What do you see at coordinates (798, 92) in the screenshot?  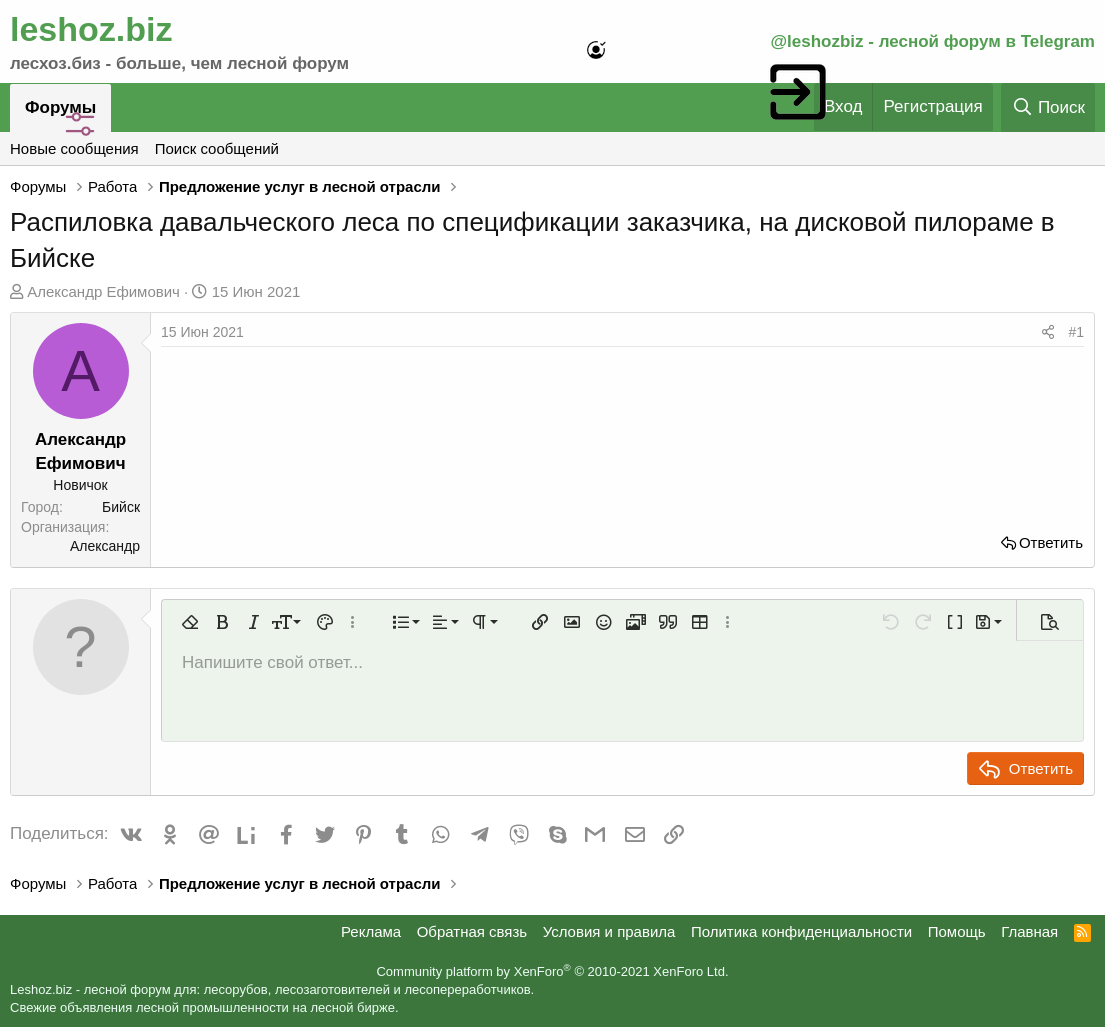 I see `log out of your account` at bounding box center [798, 92].